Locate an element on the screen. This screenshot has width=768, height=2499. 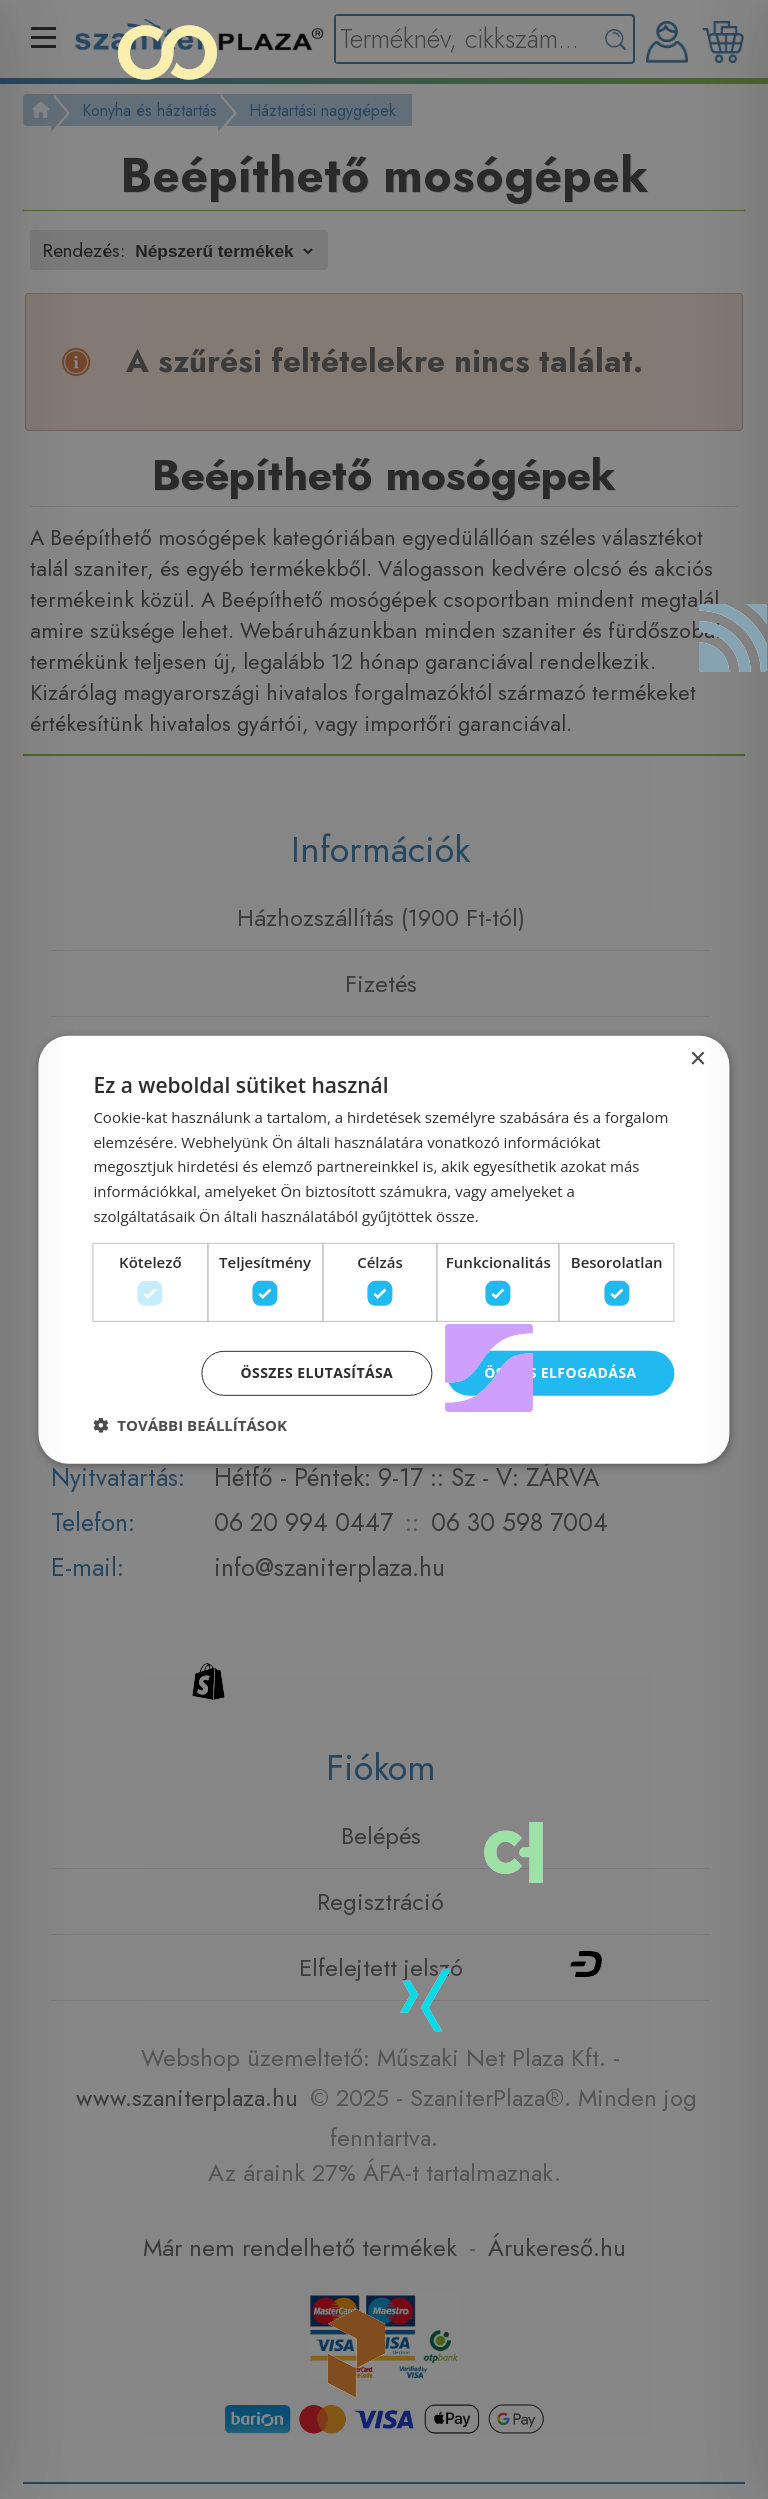
Dash cryptocurrency logo is located at coordinates (586, 1964).